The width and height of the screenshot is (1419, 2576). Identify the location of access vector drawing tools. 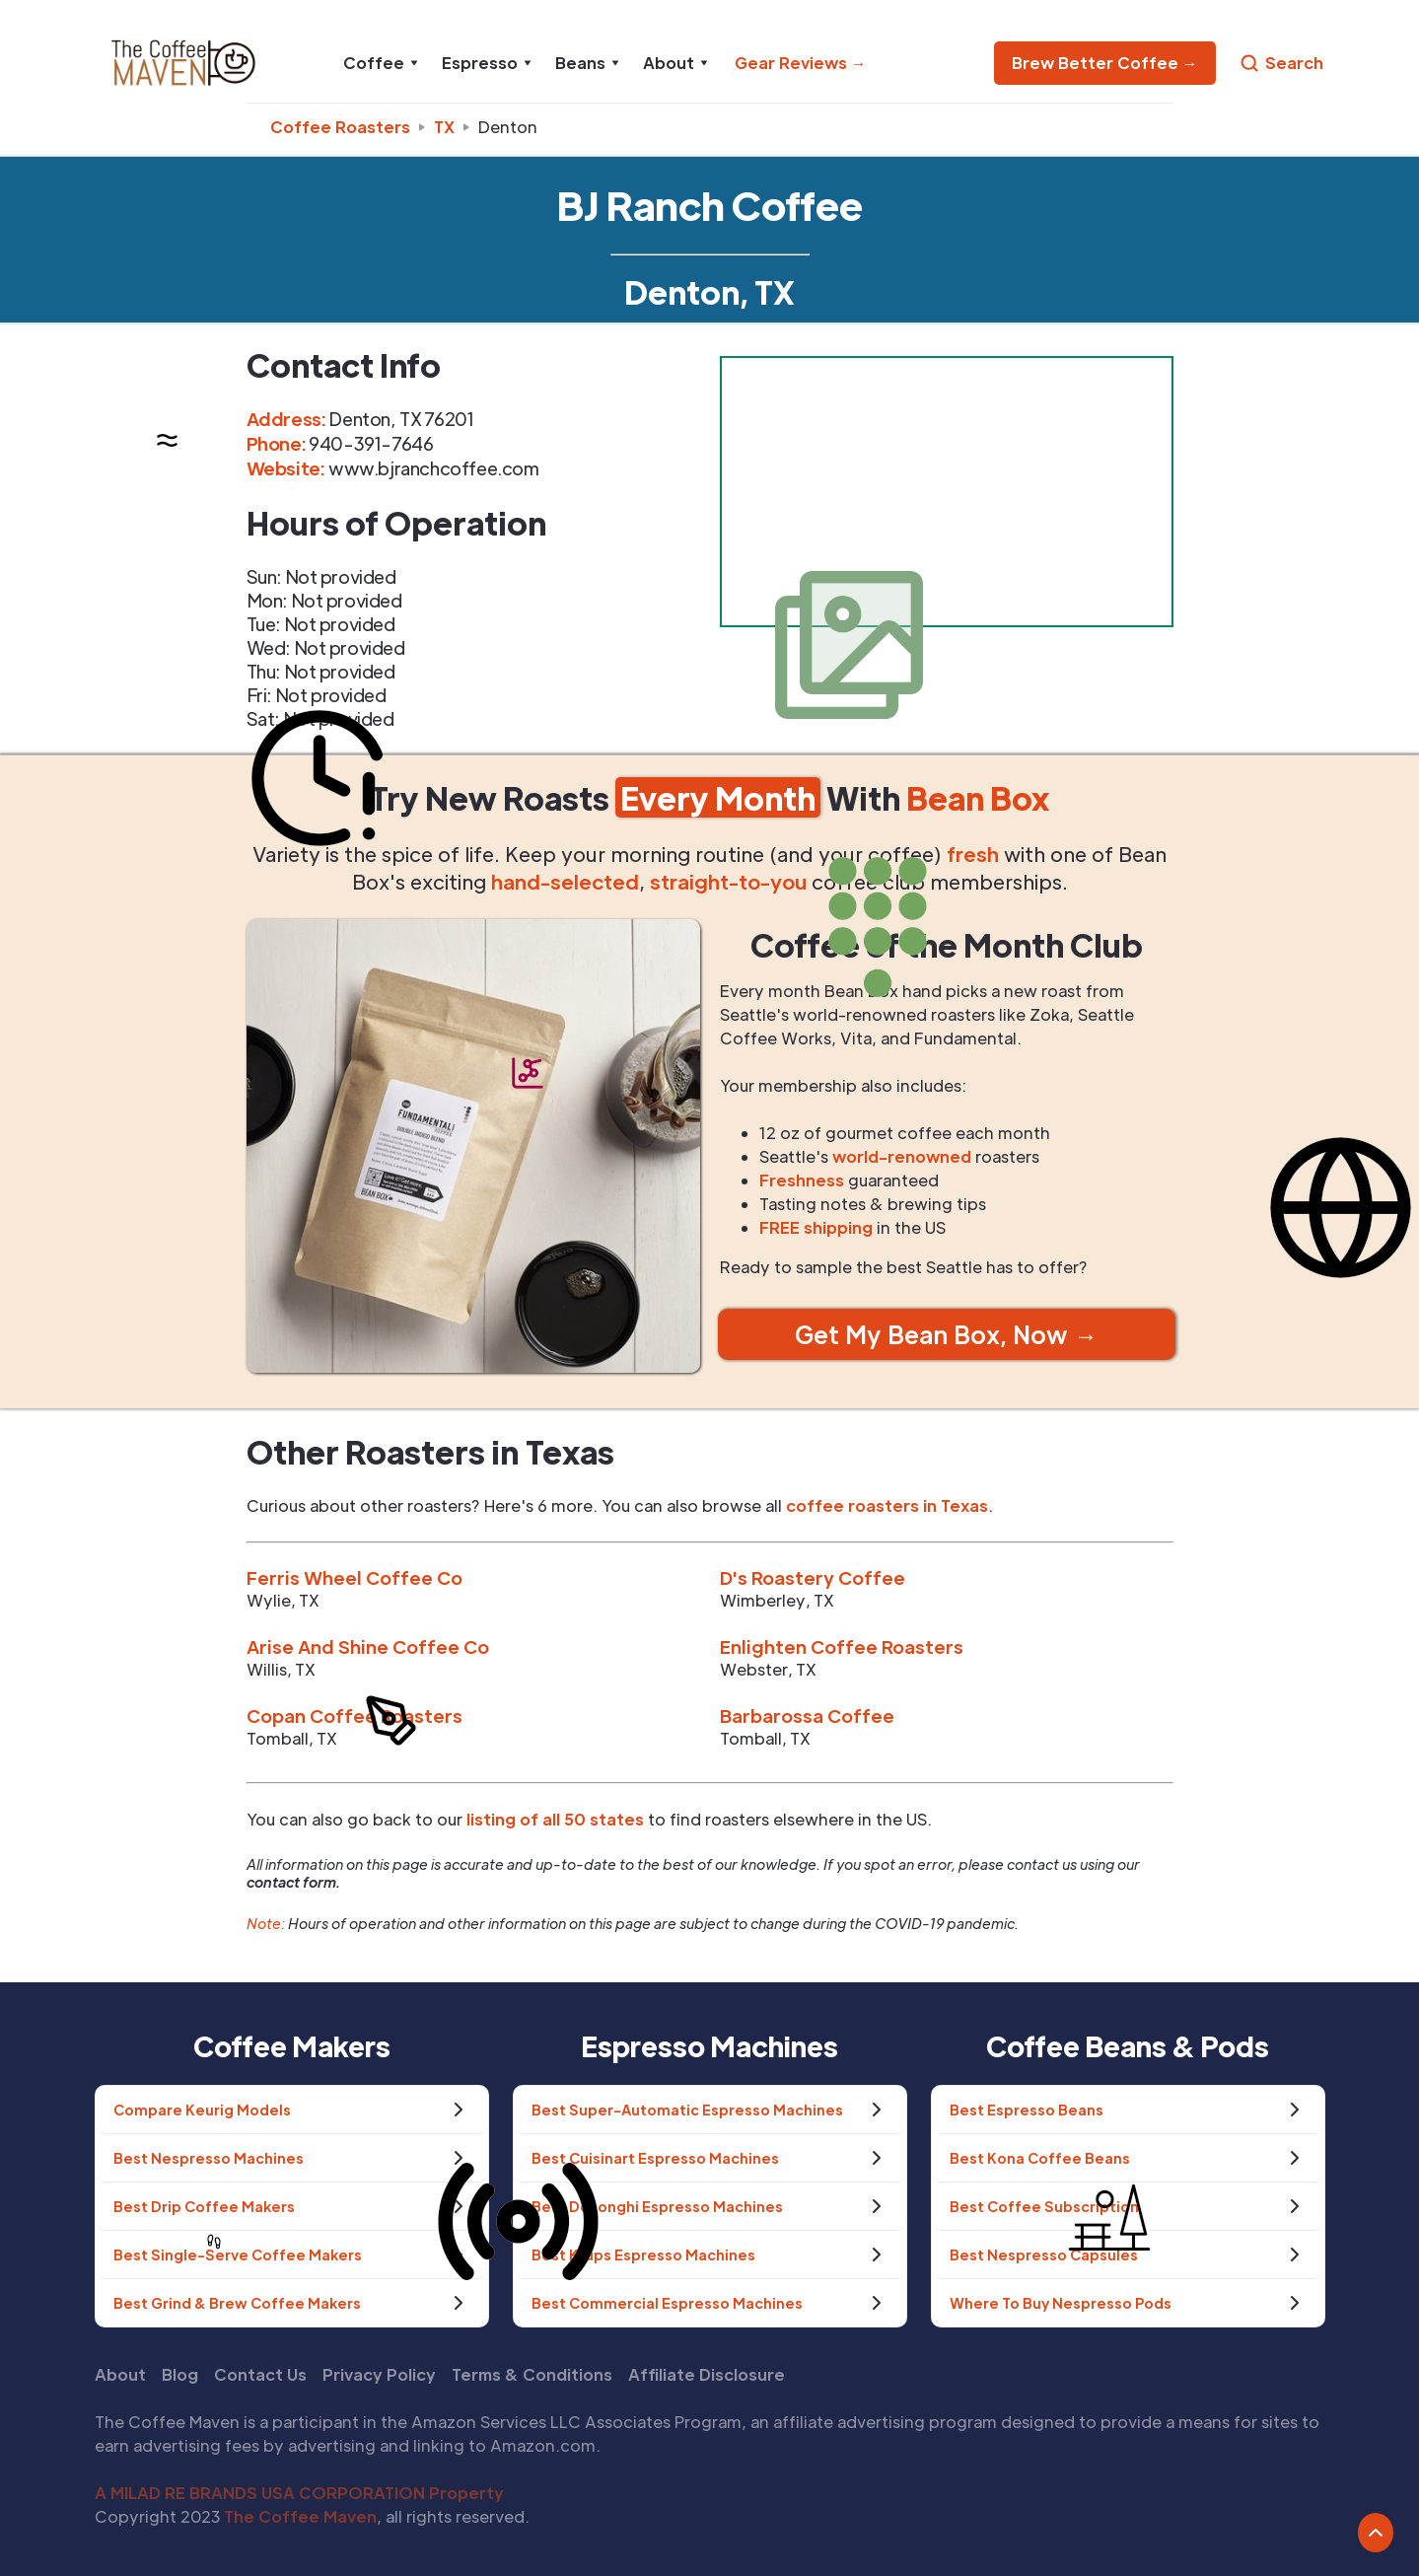
(391, 1721).